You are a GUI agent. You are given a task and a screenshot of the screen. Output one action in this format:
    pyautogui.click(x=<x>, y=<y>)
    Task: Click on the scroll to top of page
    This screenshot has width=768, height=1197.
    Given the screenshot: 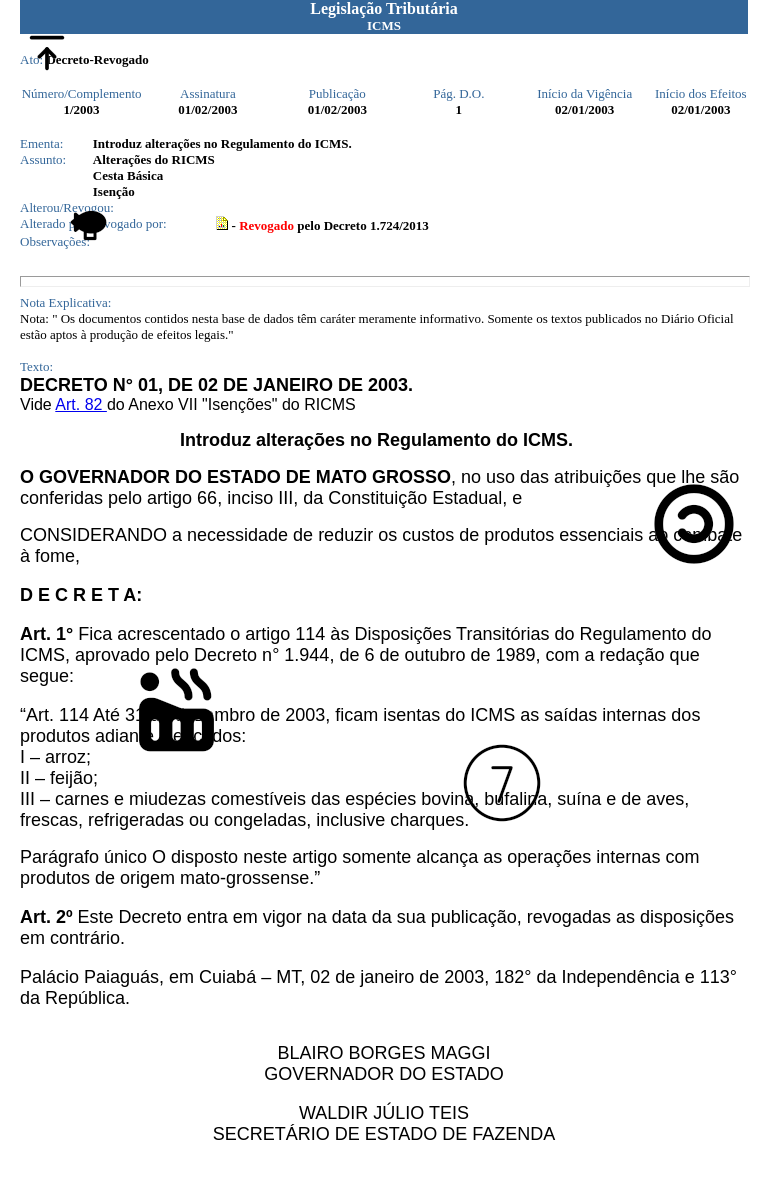 What is the action you would take?
    pyautogui.click(x=47, y=53)
    